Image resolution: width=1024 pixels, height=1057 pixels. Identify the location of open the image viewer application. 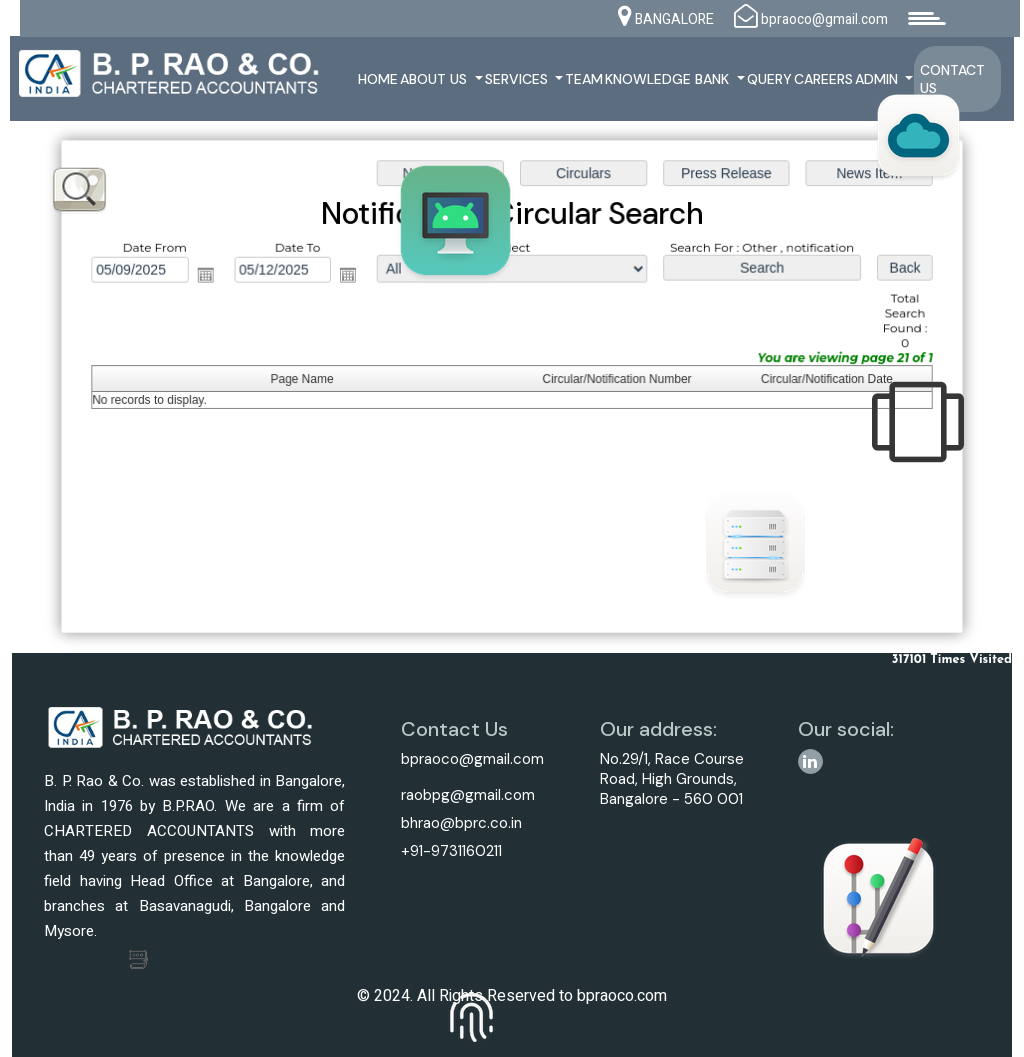
(79, 189).